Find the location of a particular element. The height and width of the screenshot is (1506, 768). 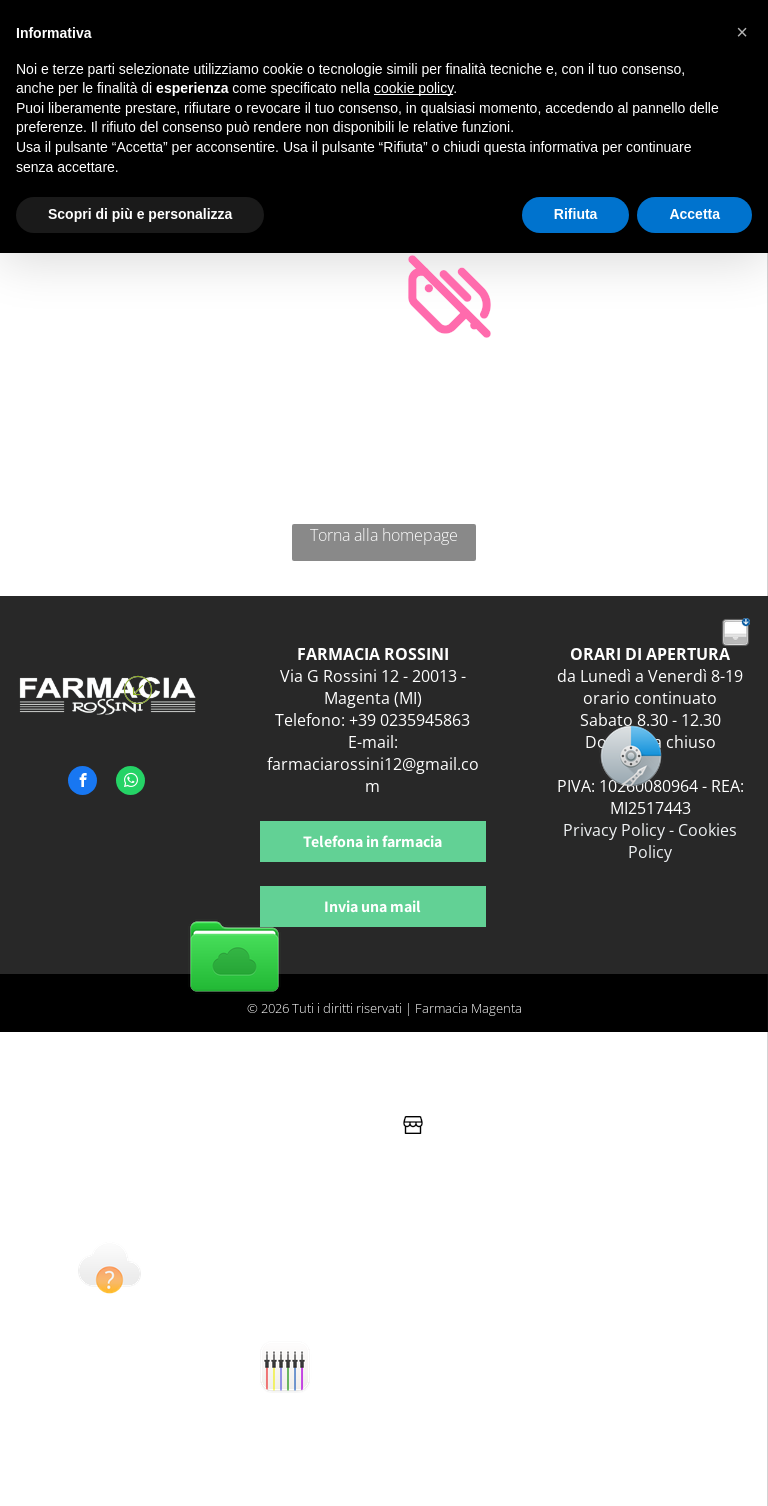

access disk partition settings is located at coordinates (631, 756).